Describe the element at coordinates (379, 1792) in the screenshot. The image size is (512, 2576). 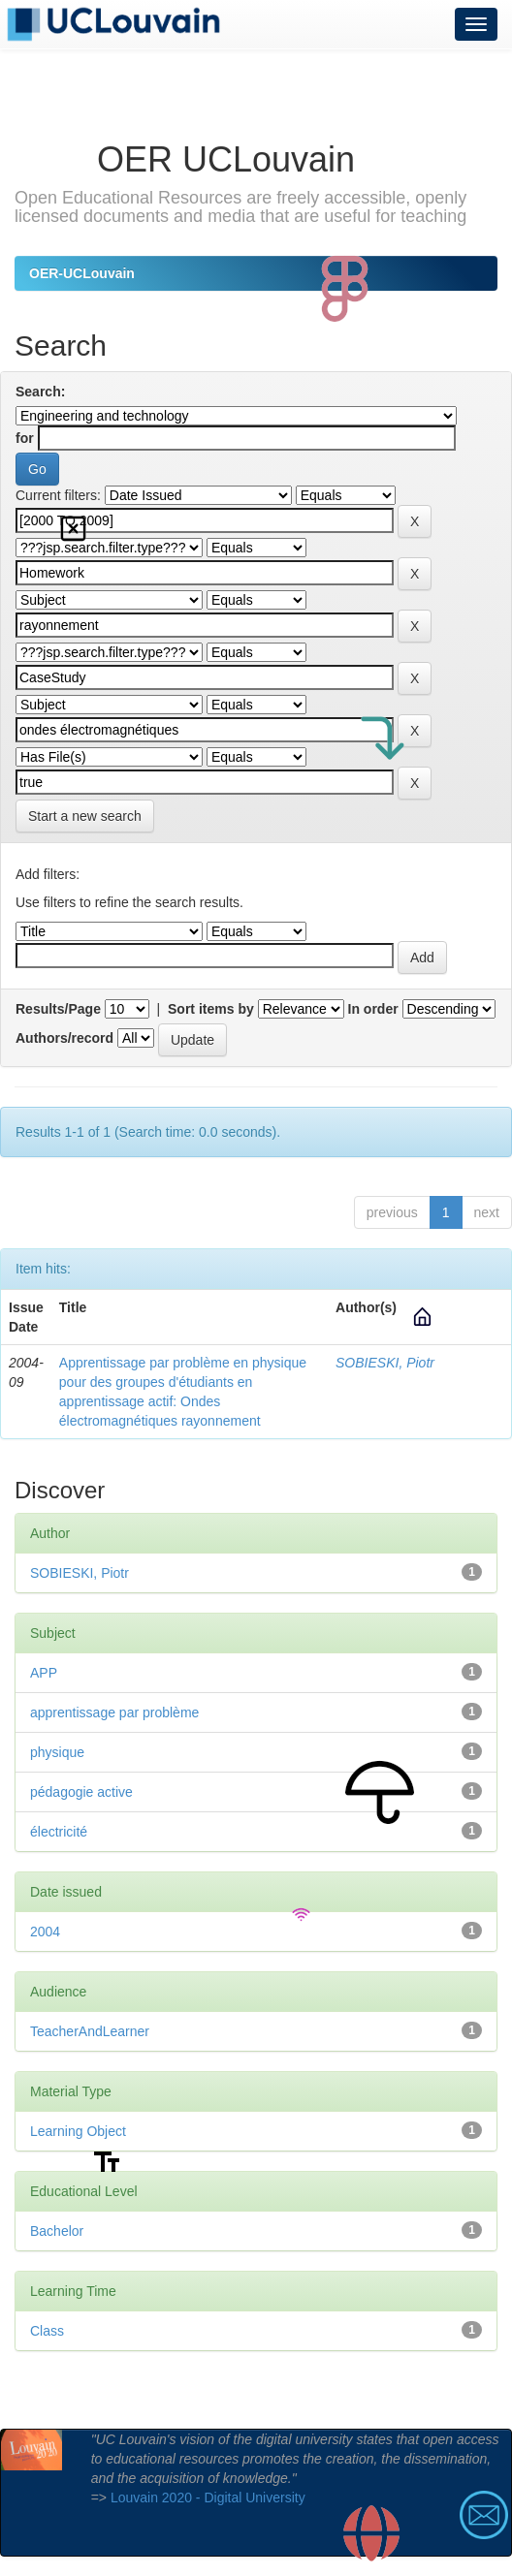
I see `view weather protection or rain forecast` at that location.